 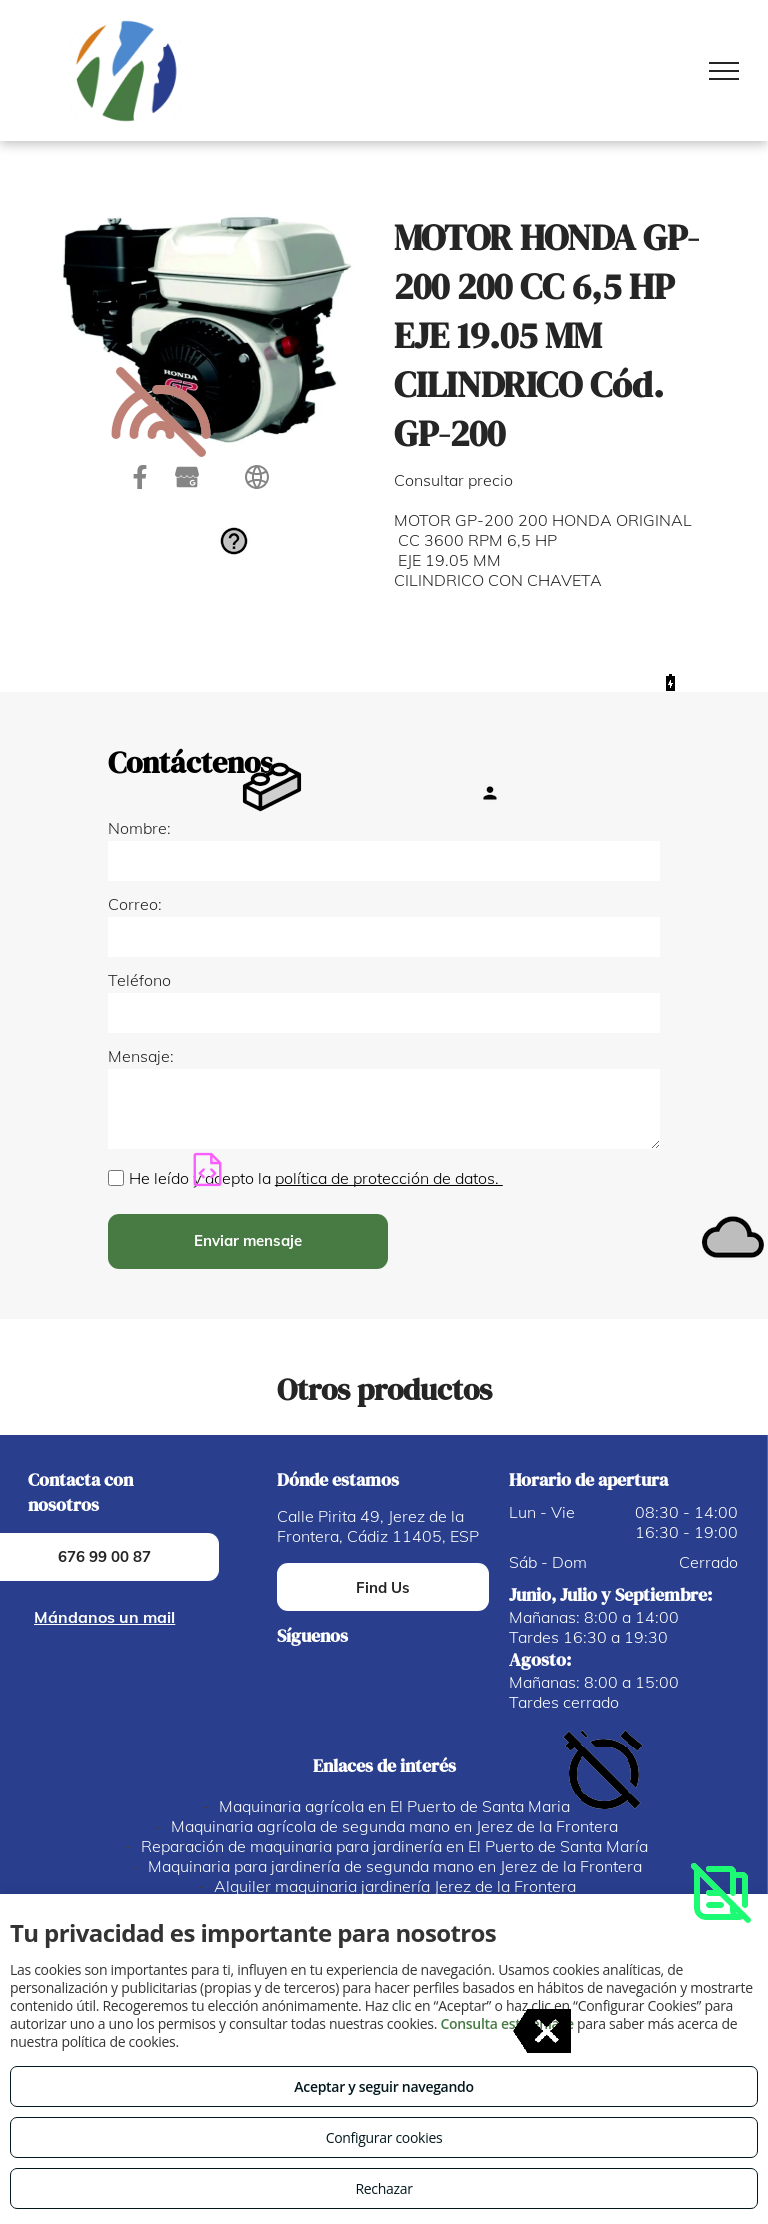 I want to click on access help or support options, so click(x=234, y=541).